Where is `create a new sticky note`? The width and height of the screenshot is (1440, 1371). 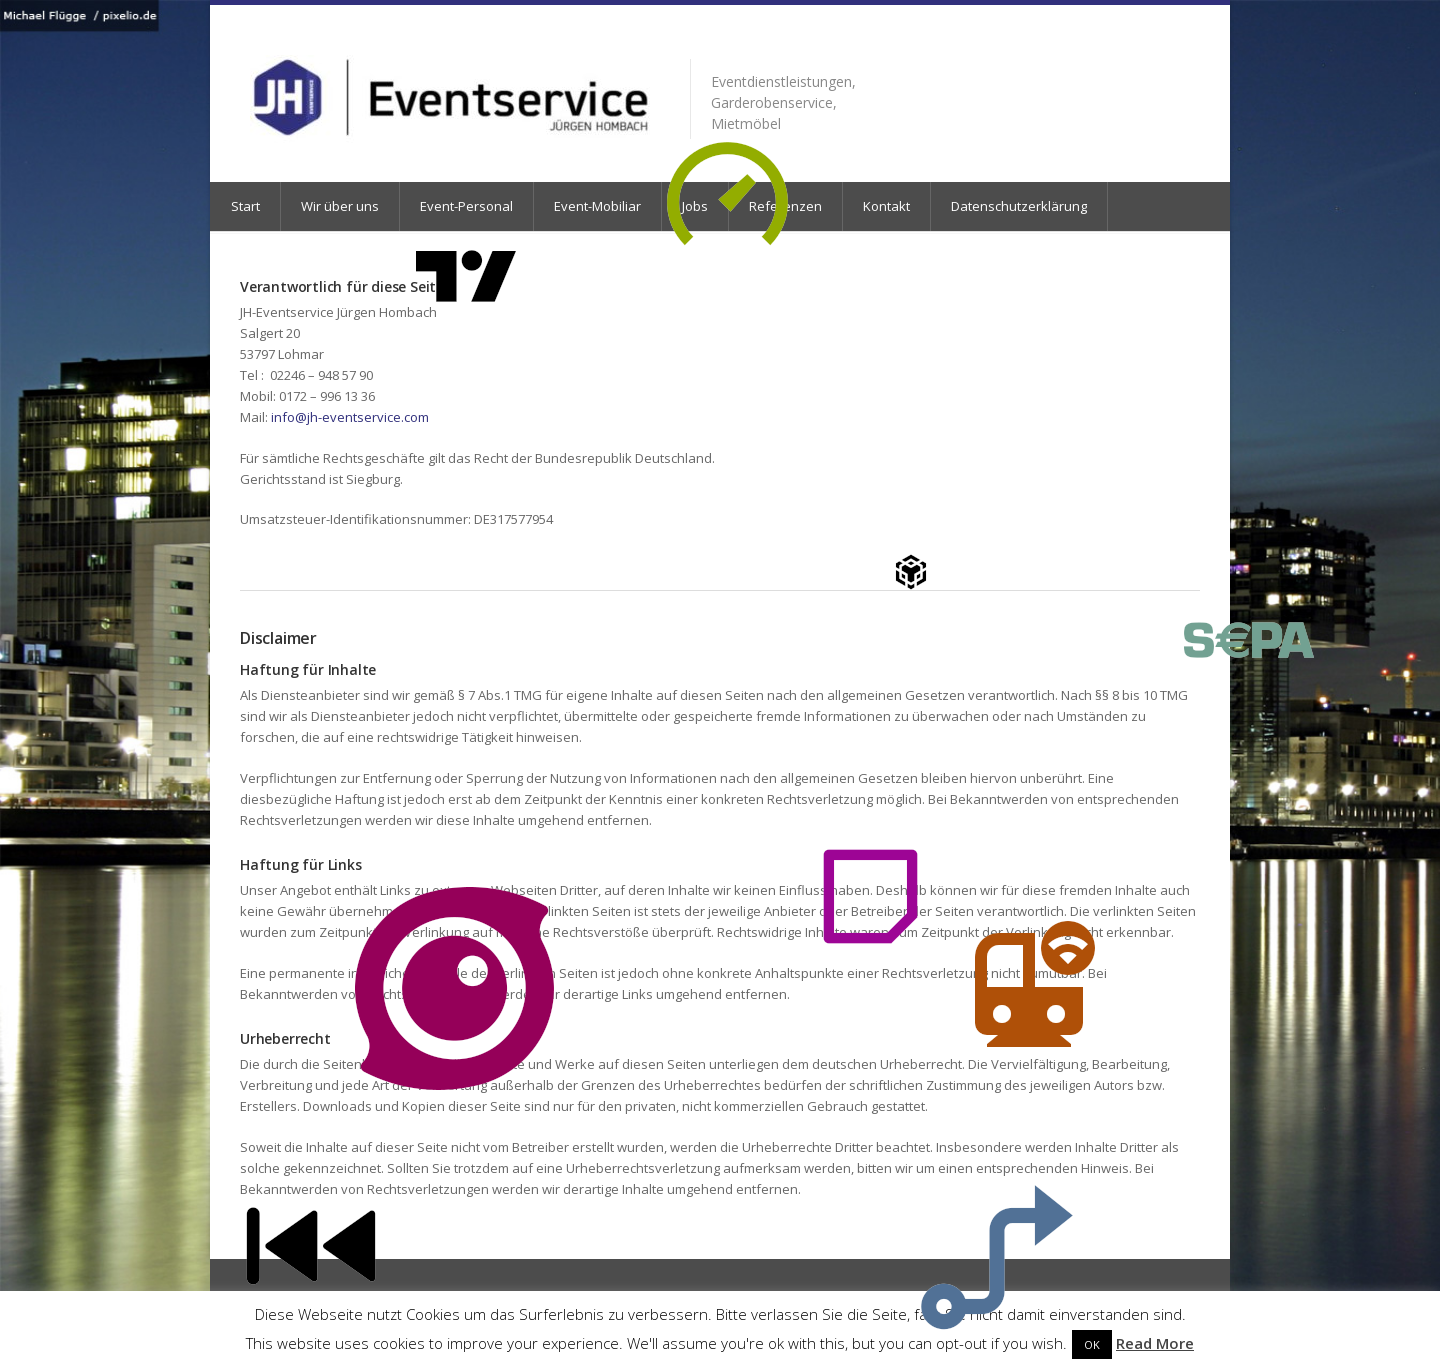
create a new sticky note is located at coordinates (870, 896).